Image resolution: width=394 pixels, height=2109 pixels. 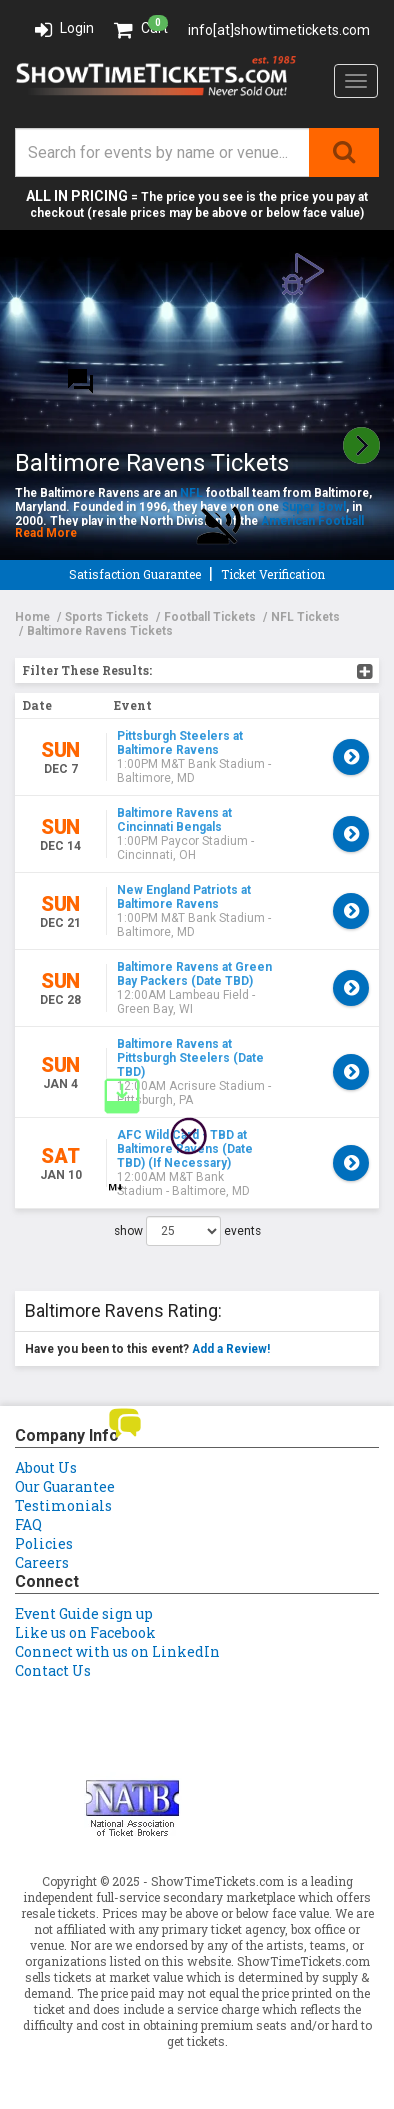 I want to click on go to the next item or page, so click(x=361, y=445).